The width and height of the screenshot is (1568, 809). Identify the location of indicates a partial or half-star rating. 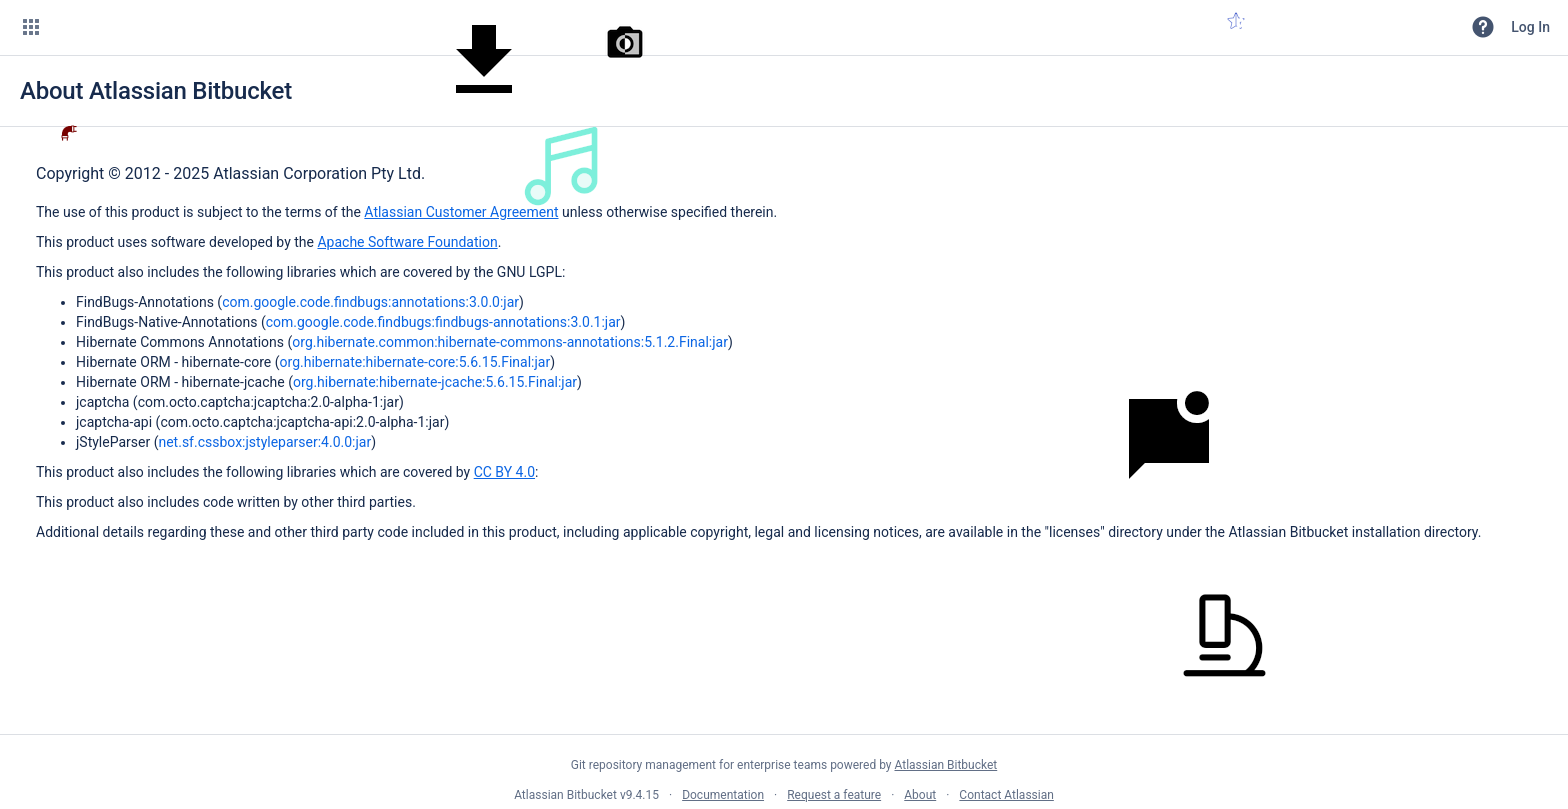
(1236, 21).